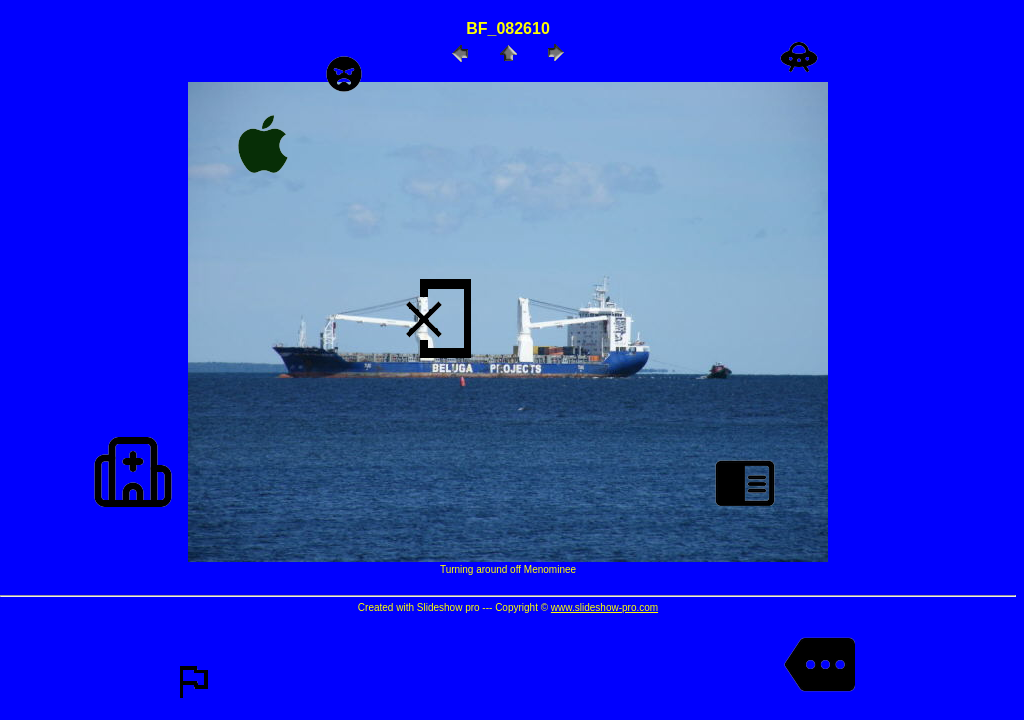  I want to click on access sci-fi or space-themed content, so click(799, 57).